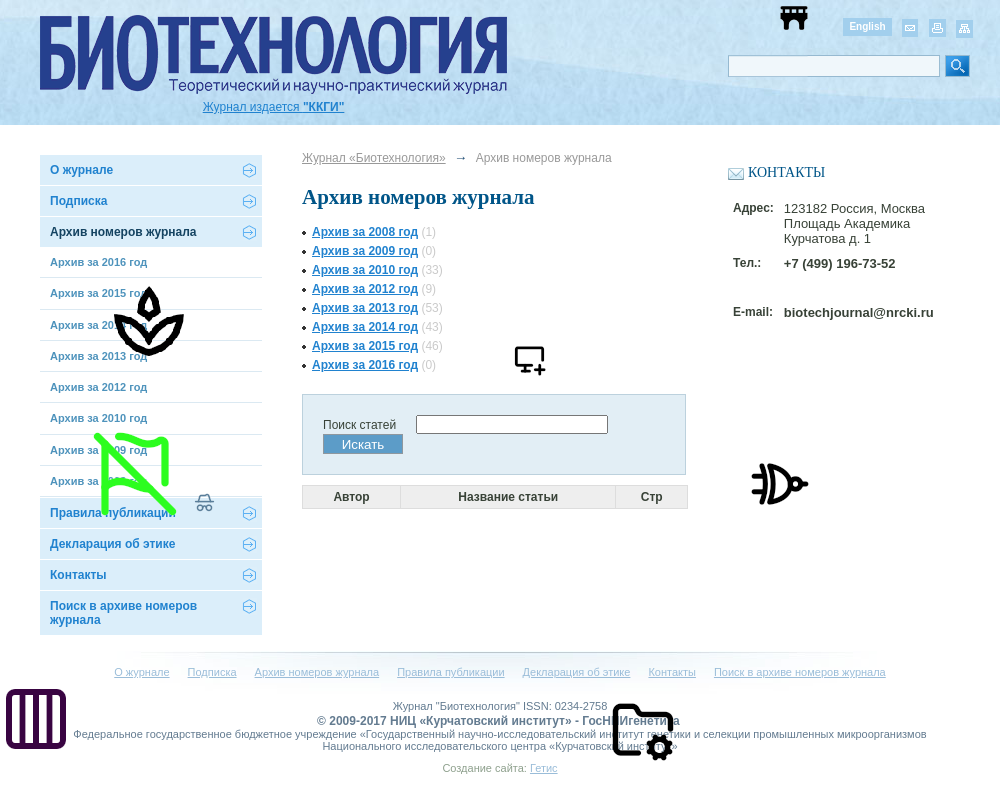  I want to click on add a new desktop or monitor, so click(529, 359).